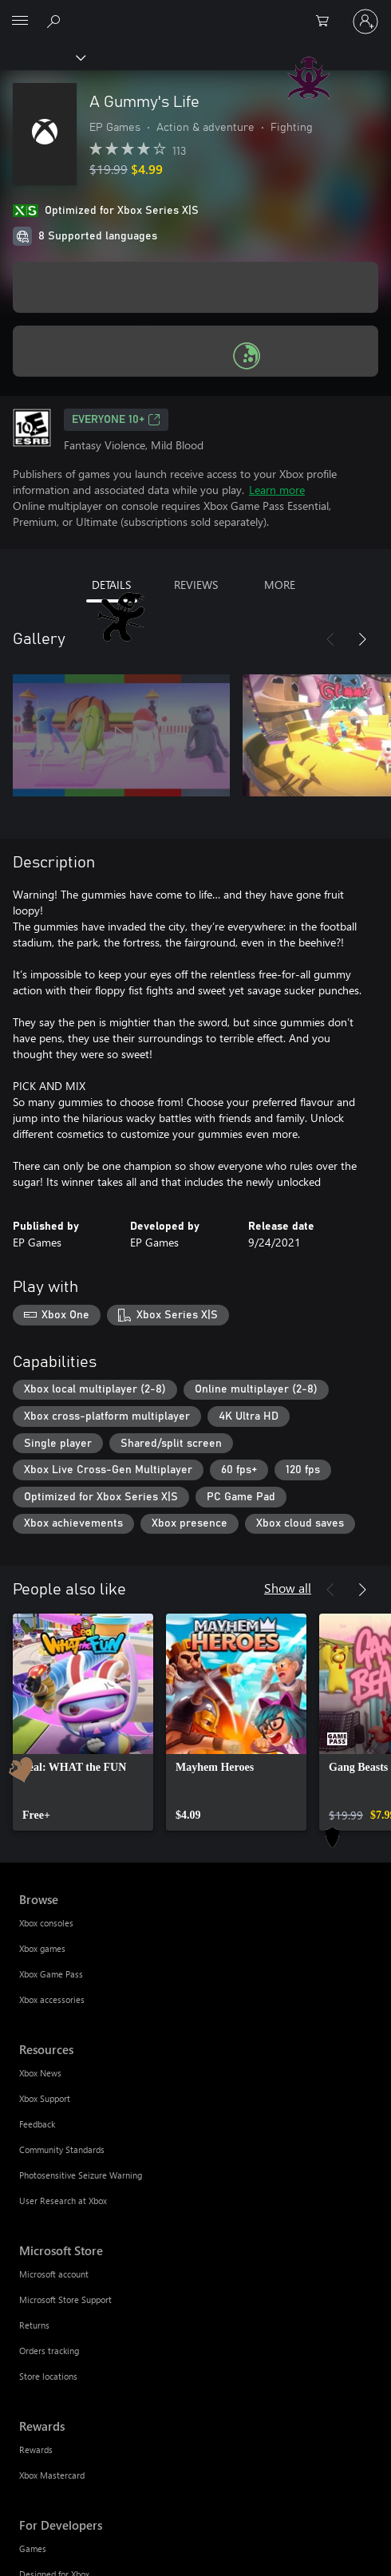  What do you see at coordinates (20, 1770) in the screenshot?
I see `indicates damage or health loss in a game` at bounding box center [20, 1770].